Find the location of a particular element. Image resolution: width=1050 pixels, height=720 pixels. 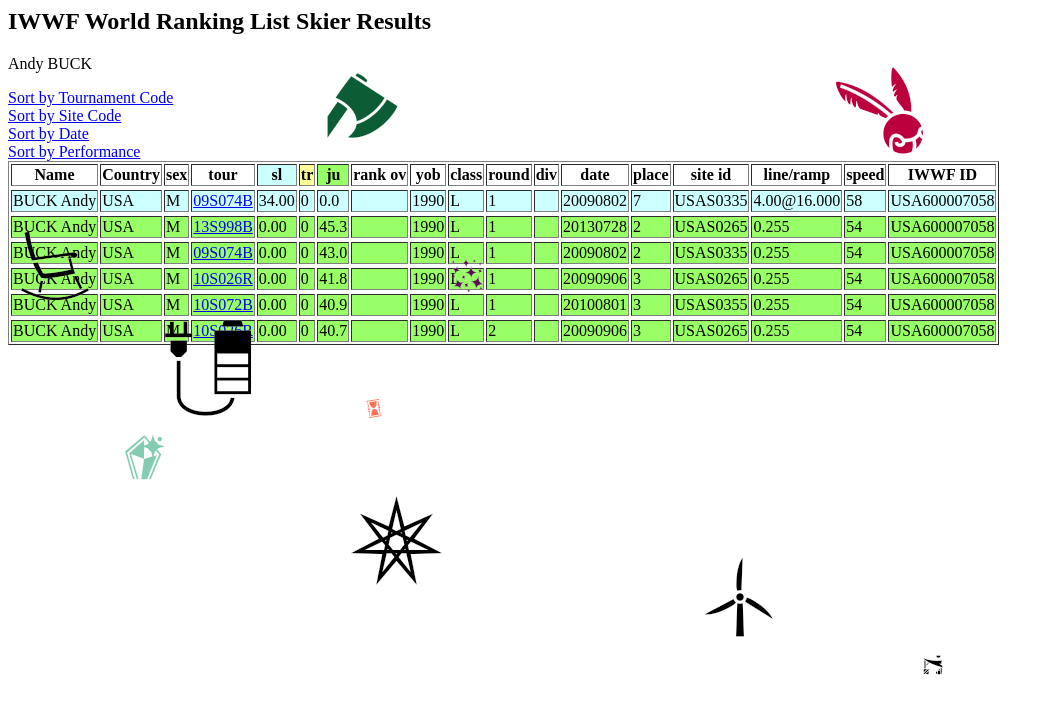

wind turbine or wind energy indicator is located at coordinates (740, 597).